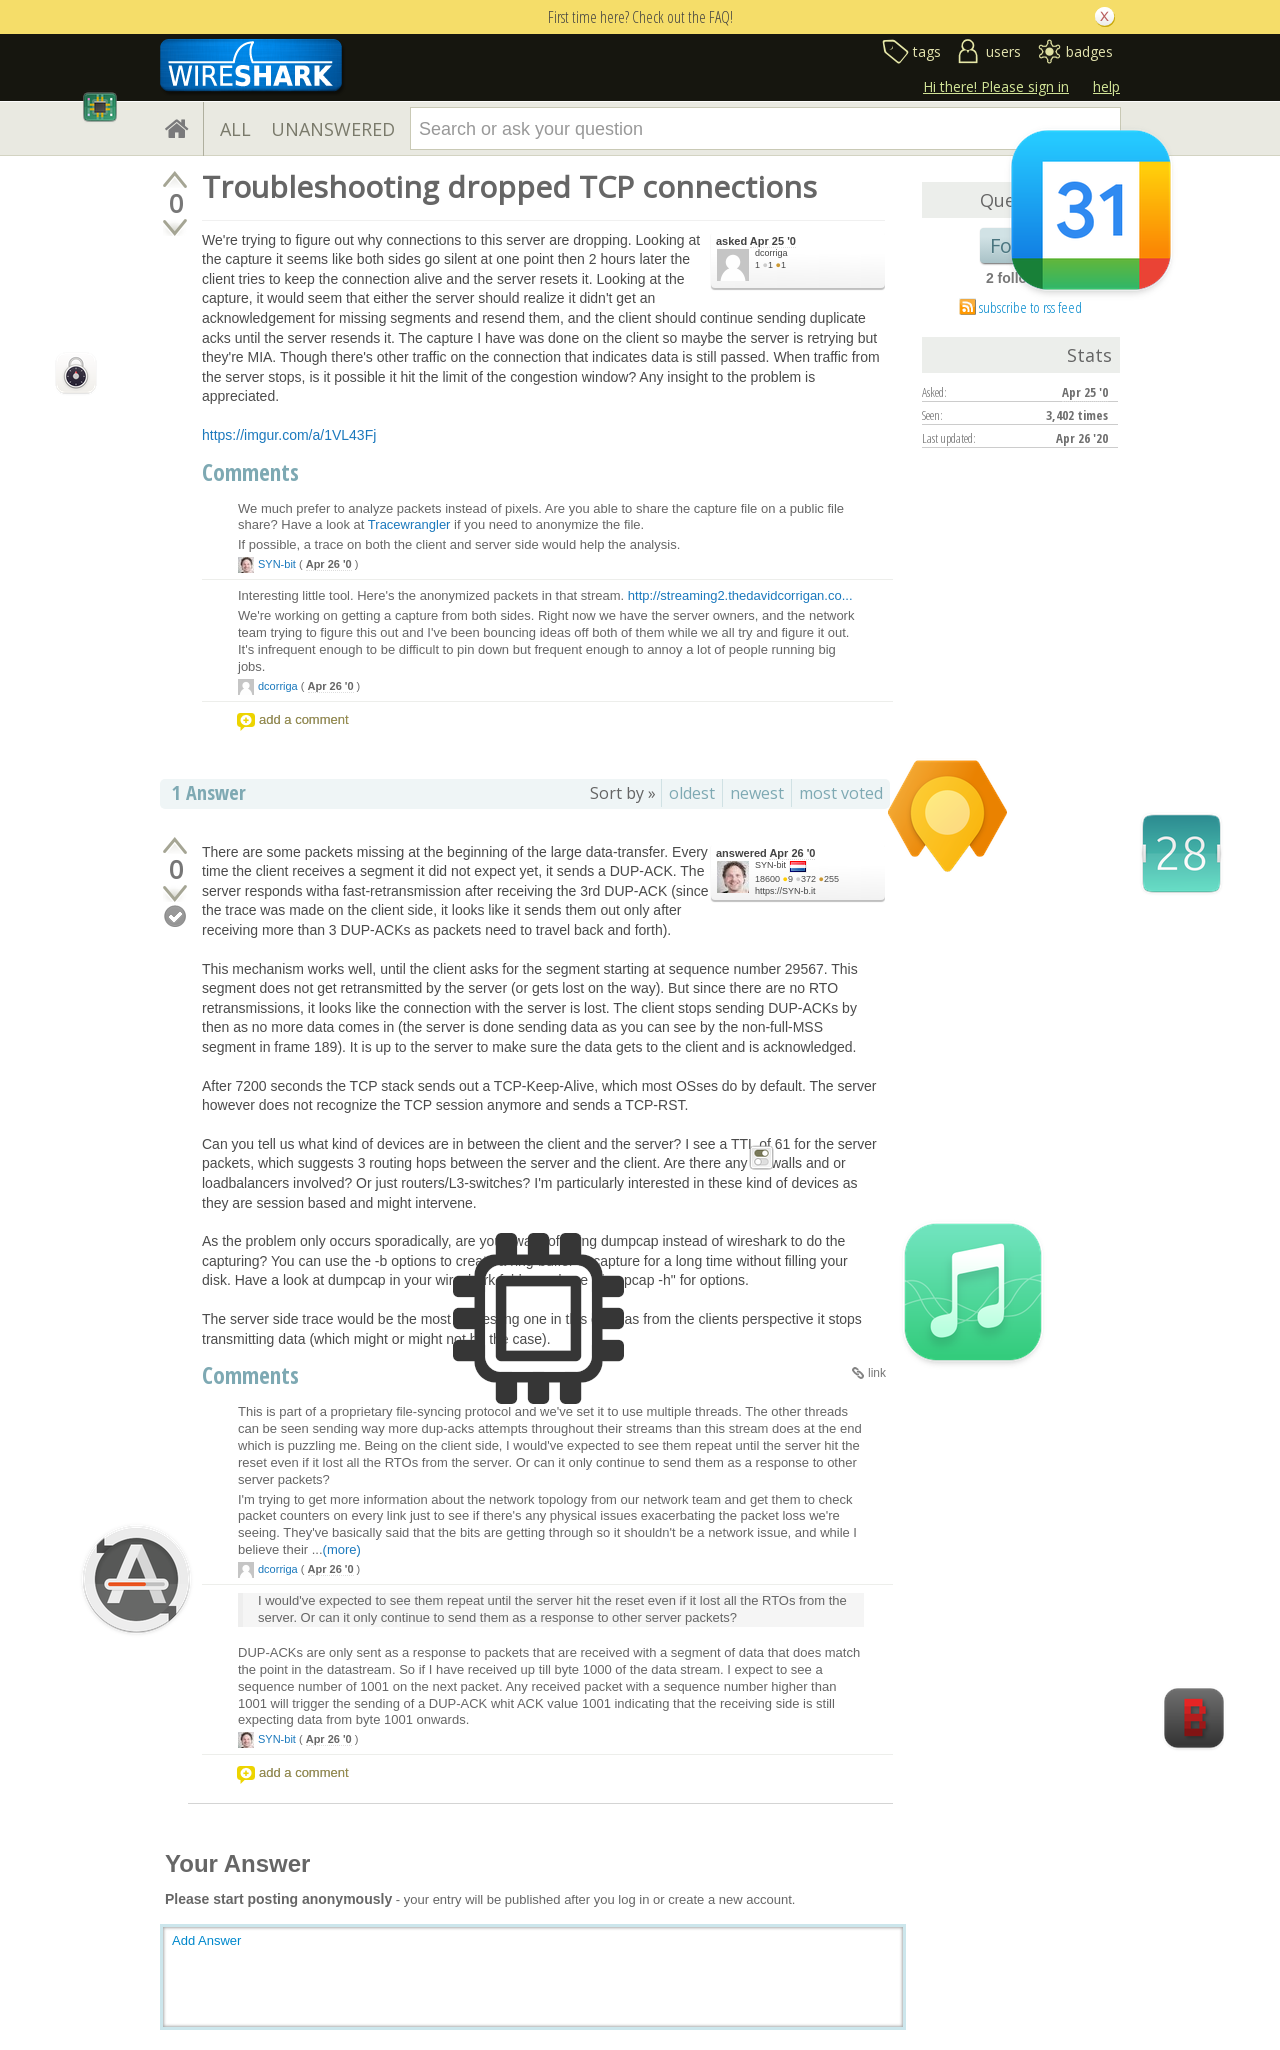  What do you see at coordinates (761, 1157) in the screenshot?
I see `open unity tweak tool settings` at bounding box center [761, 1157].